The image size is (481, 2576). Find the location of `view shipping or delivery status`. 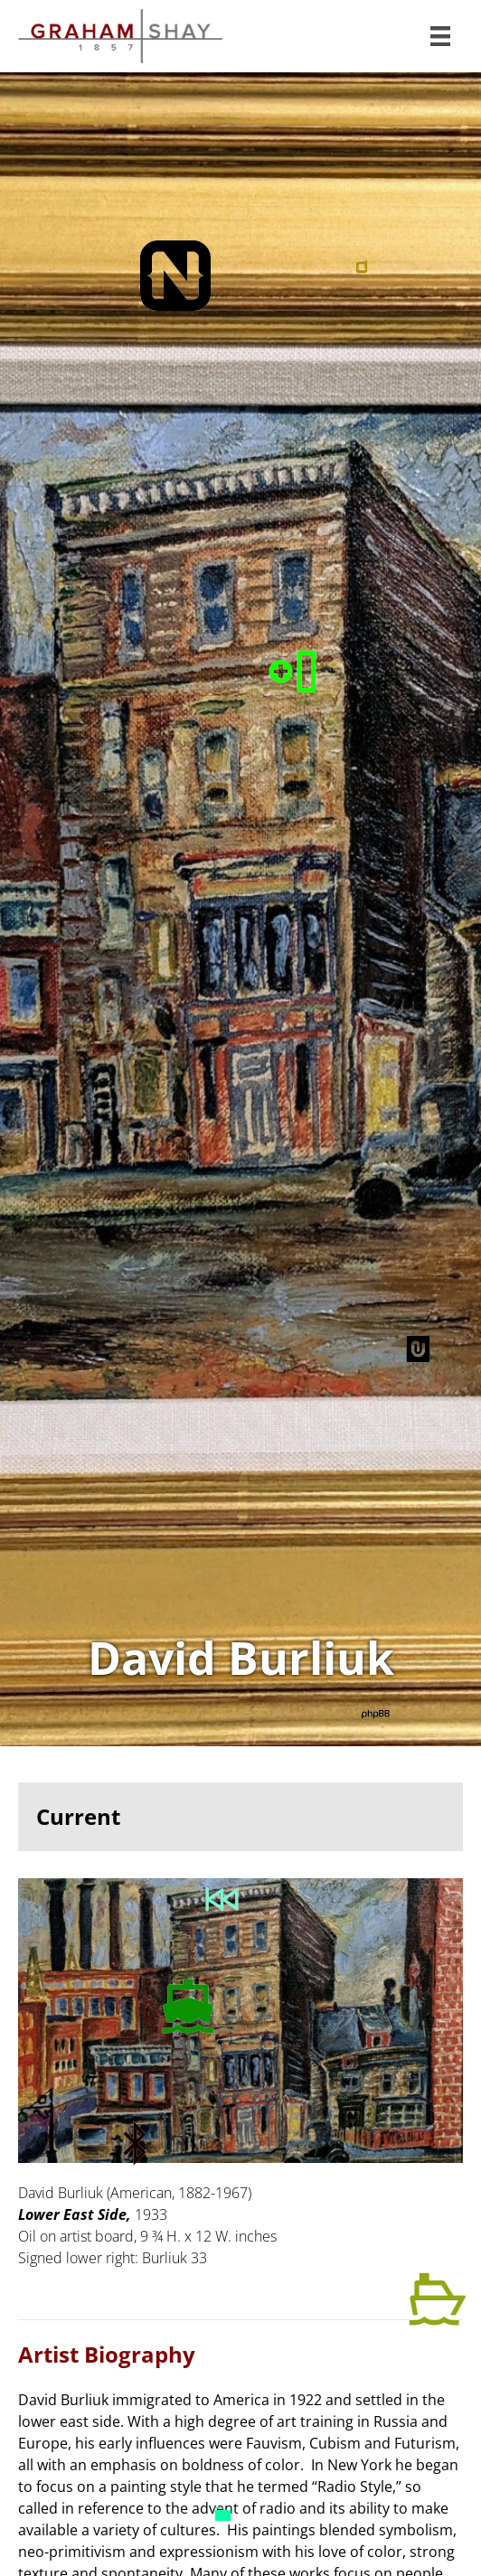

view shipping or delivery status is located at coordinates (188, 2007).